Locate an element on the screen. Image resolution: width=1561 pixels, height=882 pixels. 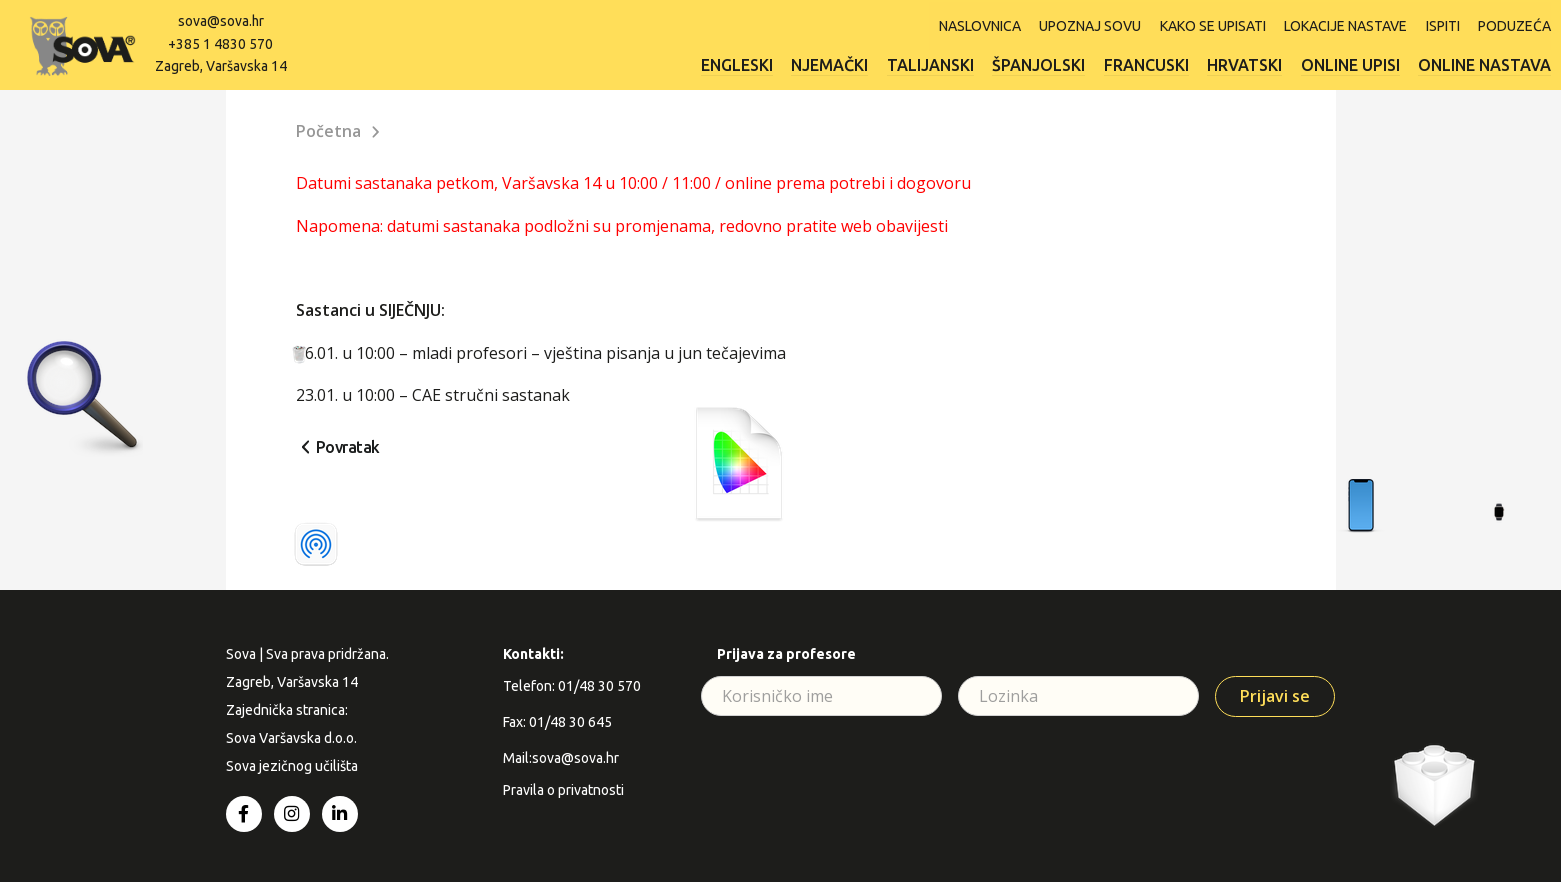
search for items or content is located at coordinates (82, 396).